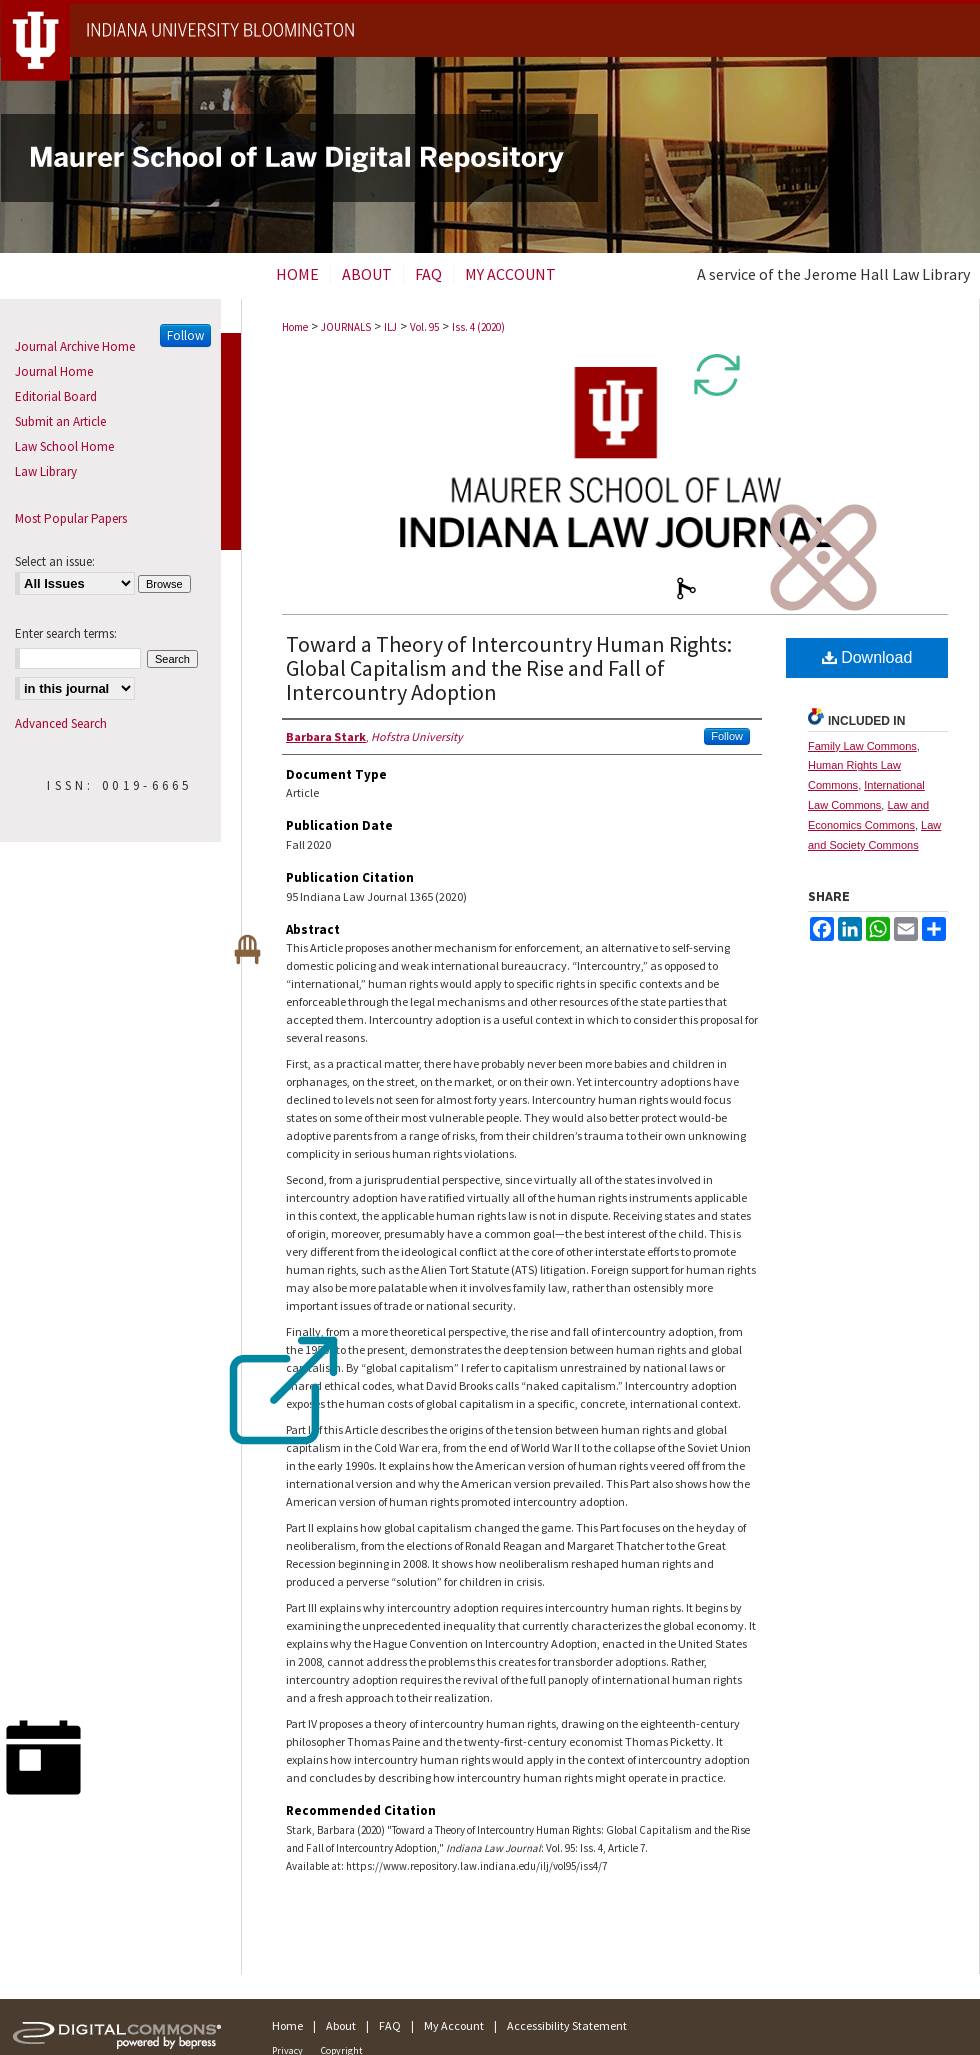  What do you see at coordinates (43, 1757) in the screenshot?
I see `view today's date or events` at bounding box center [43, 1757].